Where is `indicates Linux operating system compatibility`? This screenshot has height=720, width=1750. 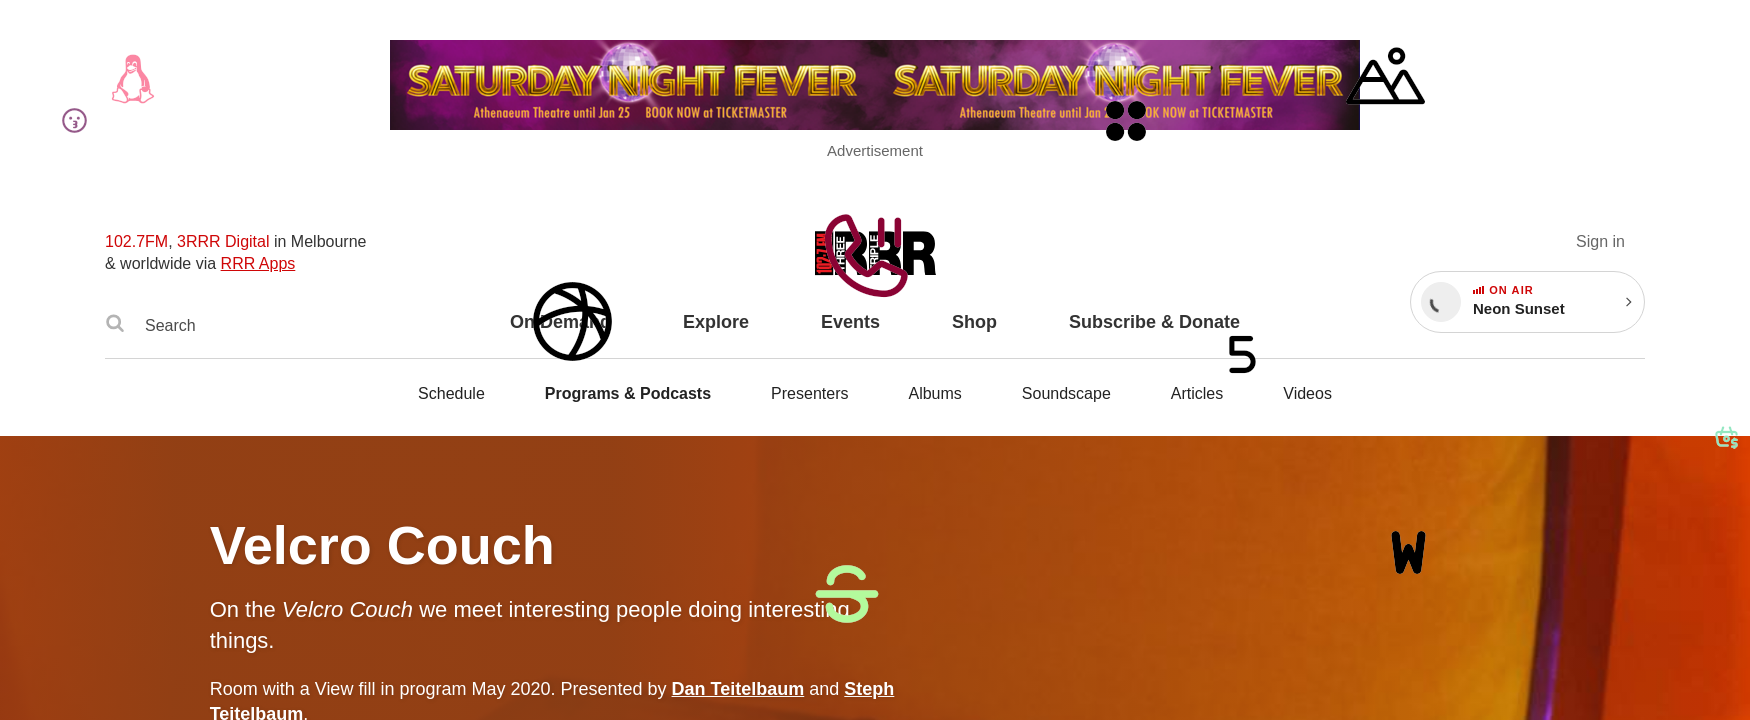 indicates Linux operating system compatibility is located at coordinates (133, 79).